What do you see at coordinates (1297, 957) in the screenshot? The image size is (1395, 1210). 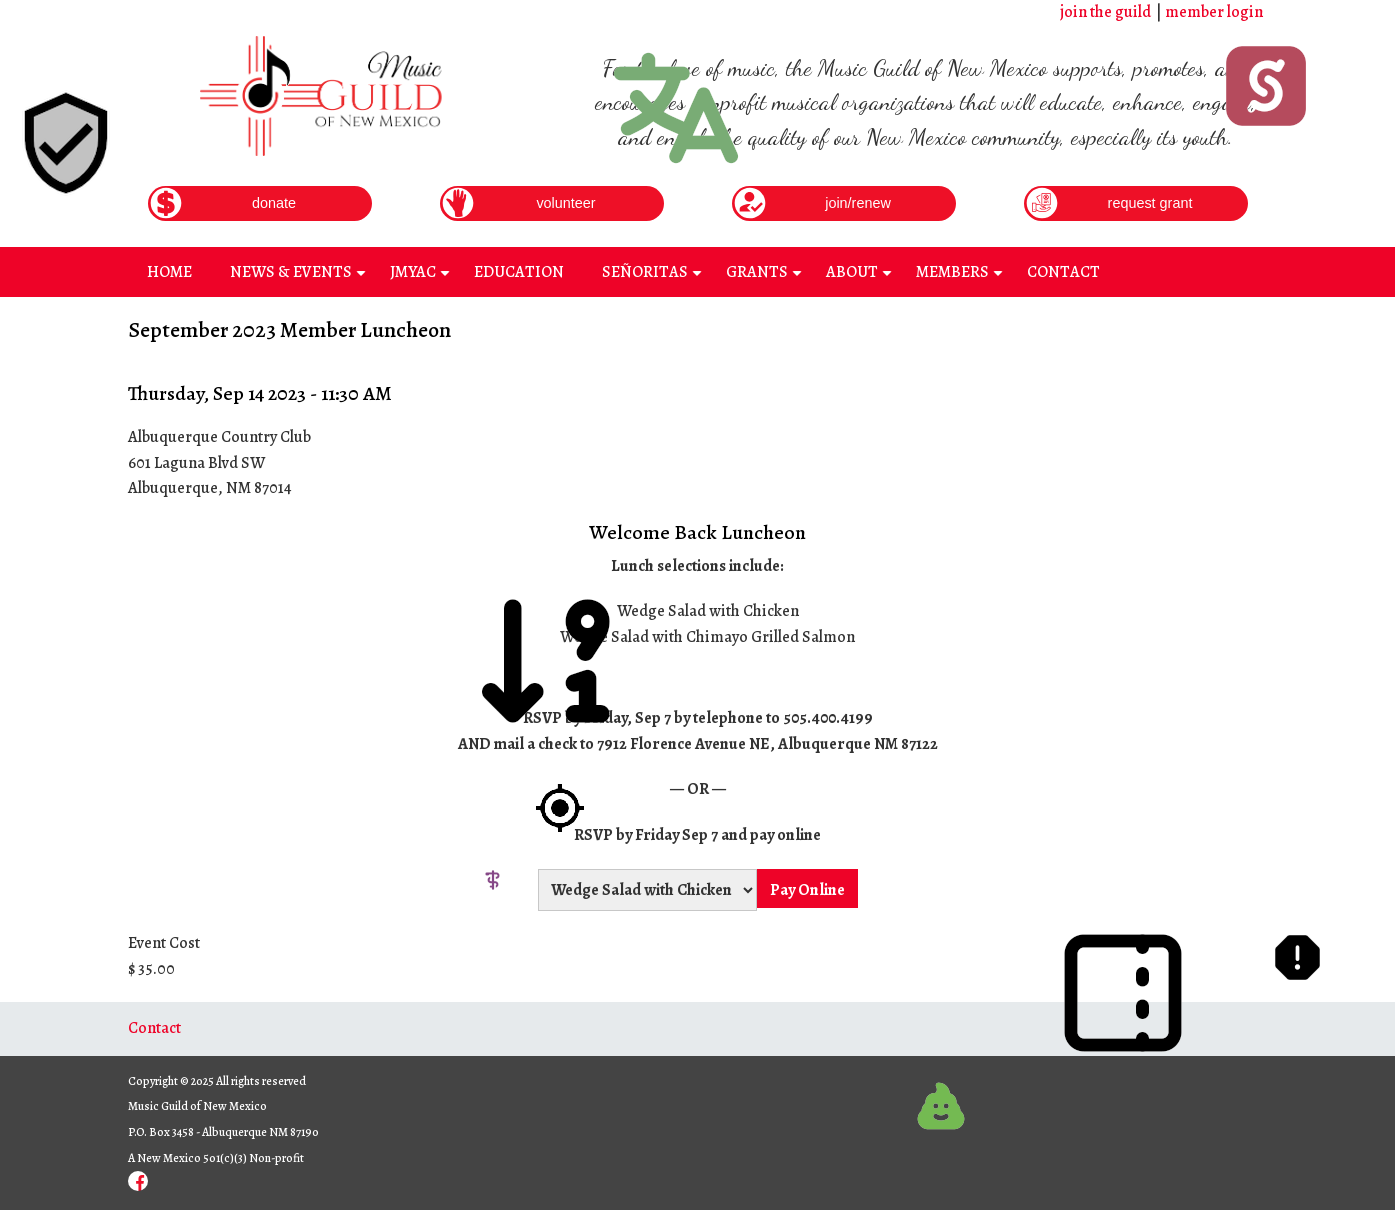 I see `indicates a critical warning or error state` at bounding box center [1297, 957].